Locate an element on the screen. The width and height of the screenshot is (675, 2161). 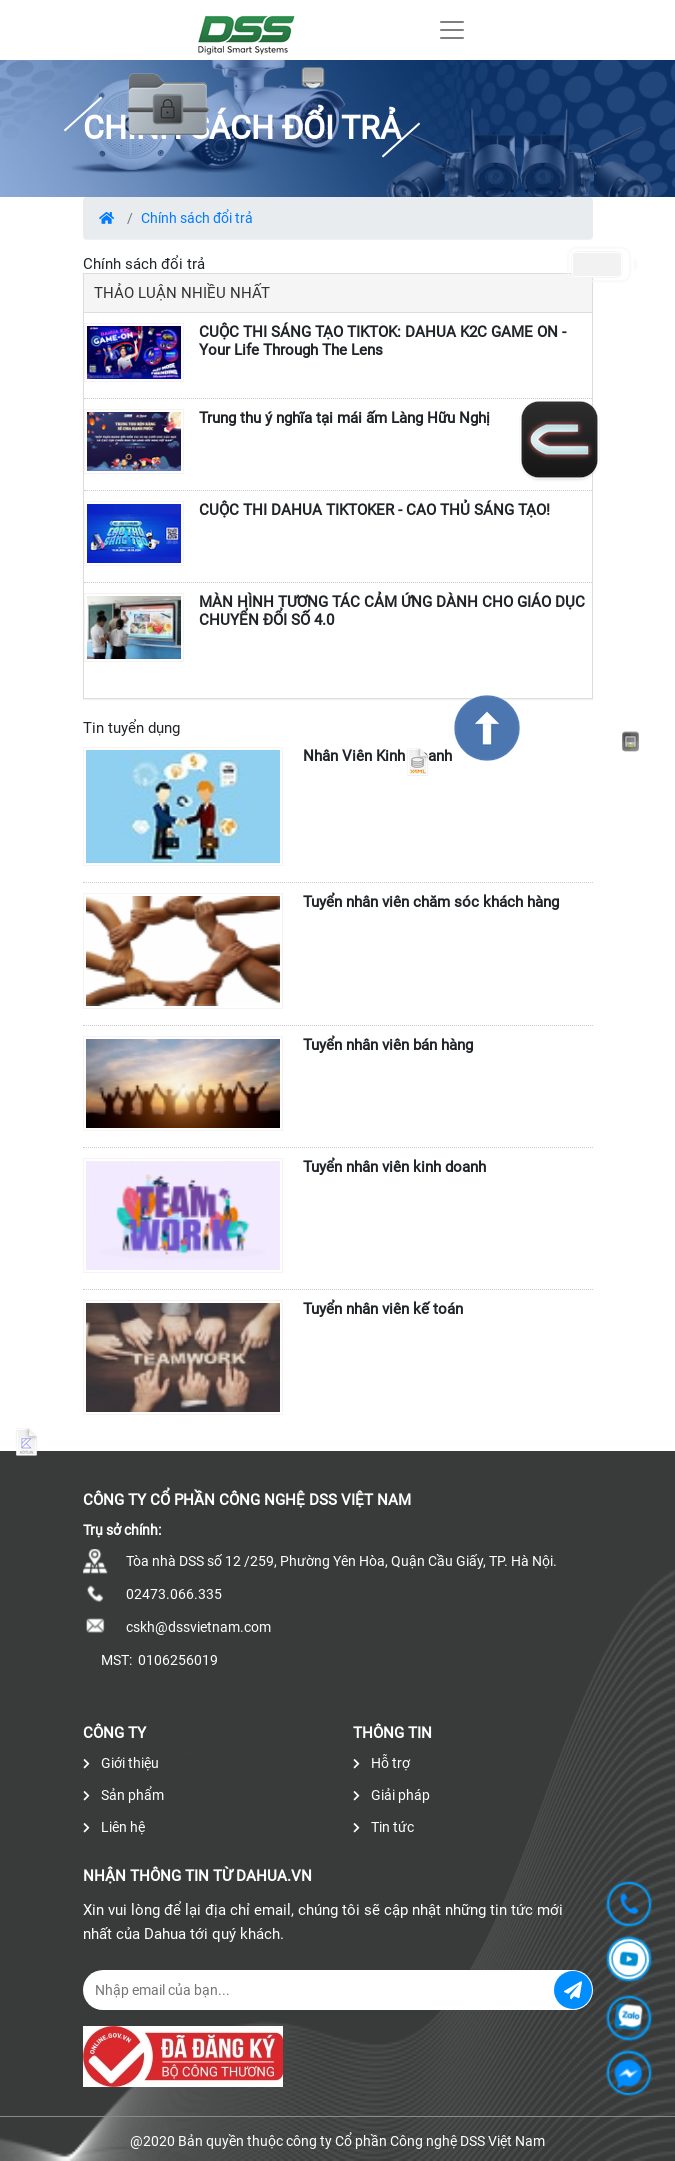
launch crysis game is located at coordinates (559, 439).